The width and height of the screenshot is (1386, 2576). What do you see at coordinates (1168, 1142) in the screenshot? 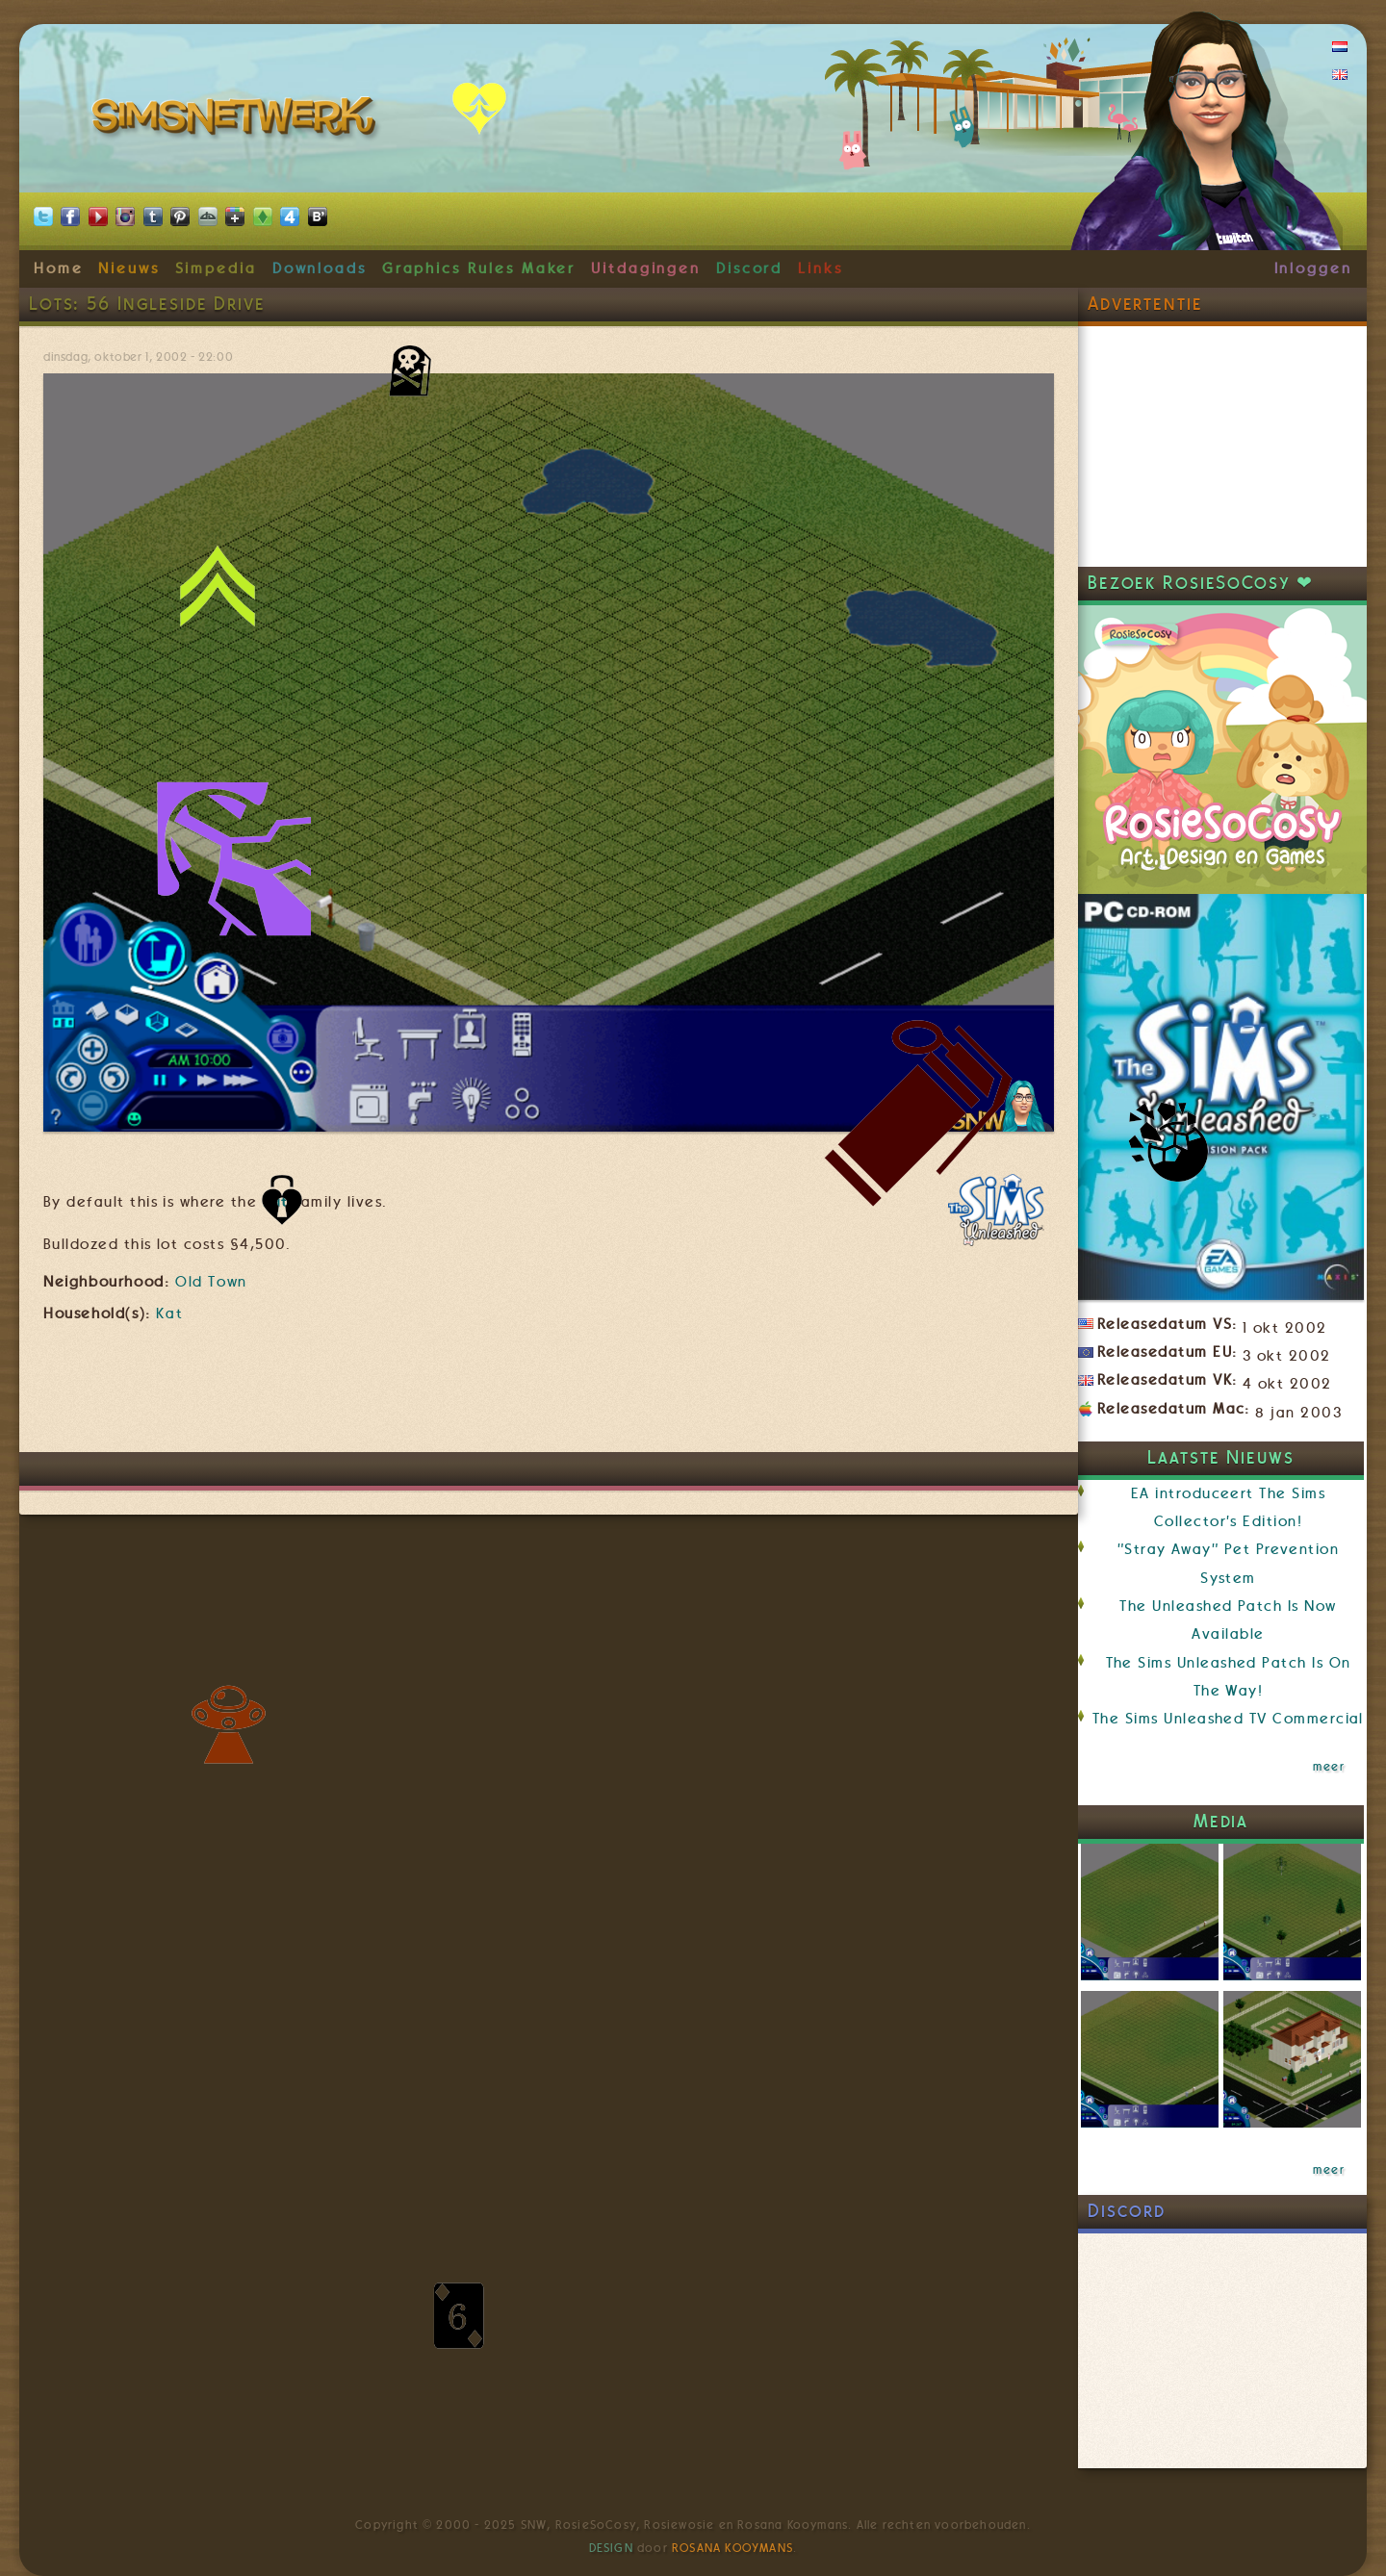
I see `indicates a destructible object or breakable item` at bounding box center [1168, 1142].